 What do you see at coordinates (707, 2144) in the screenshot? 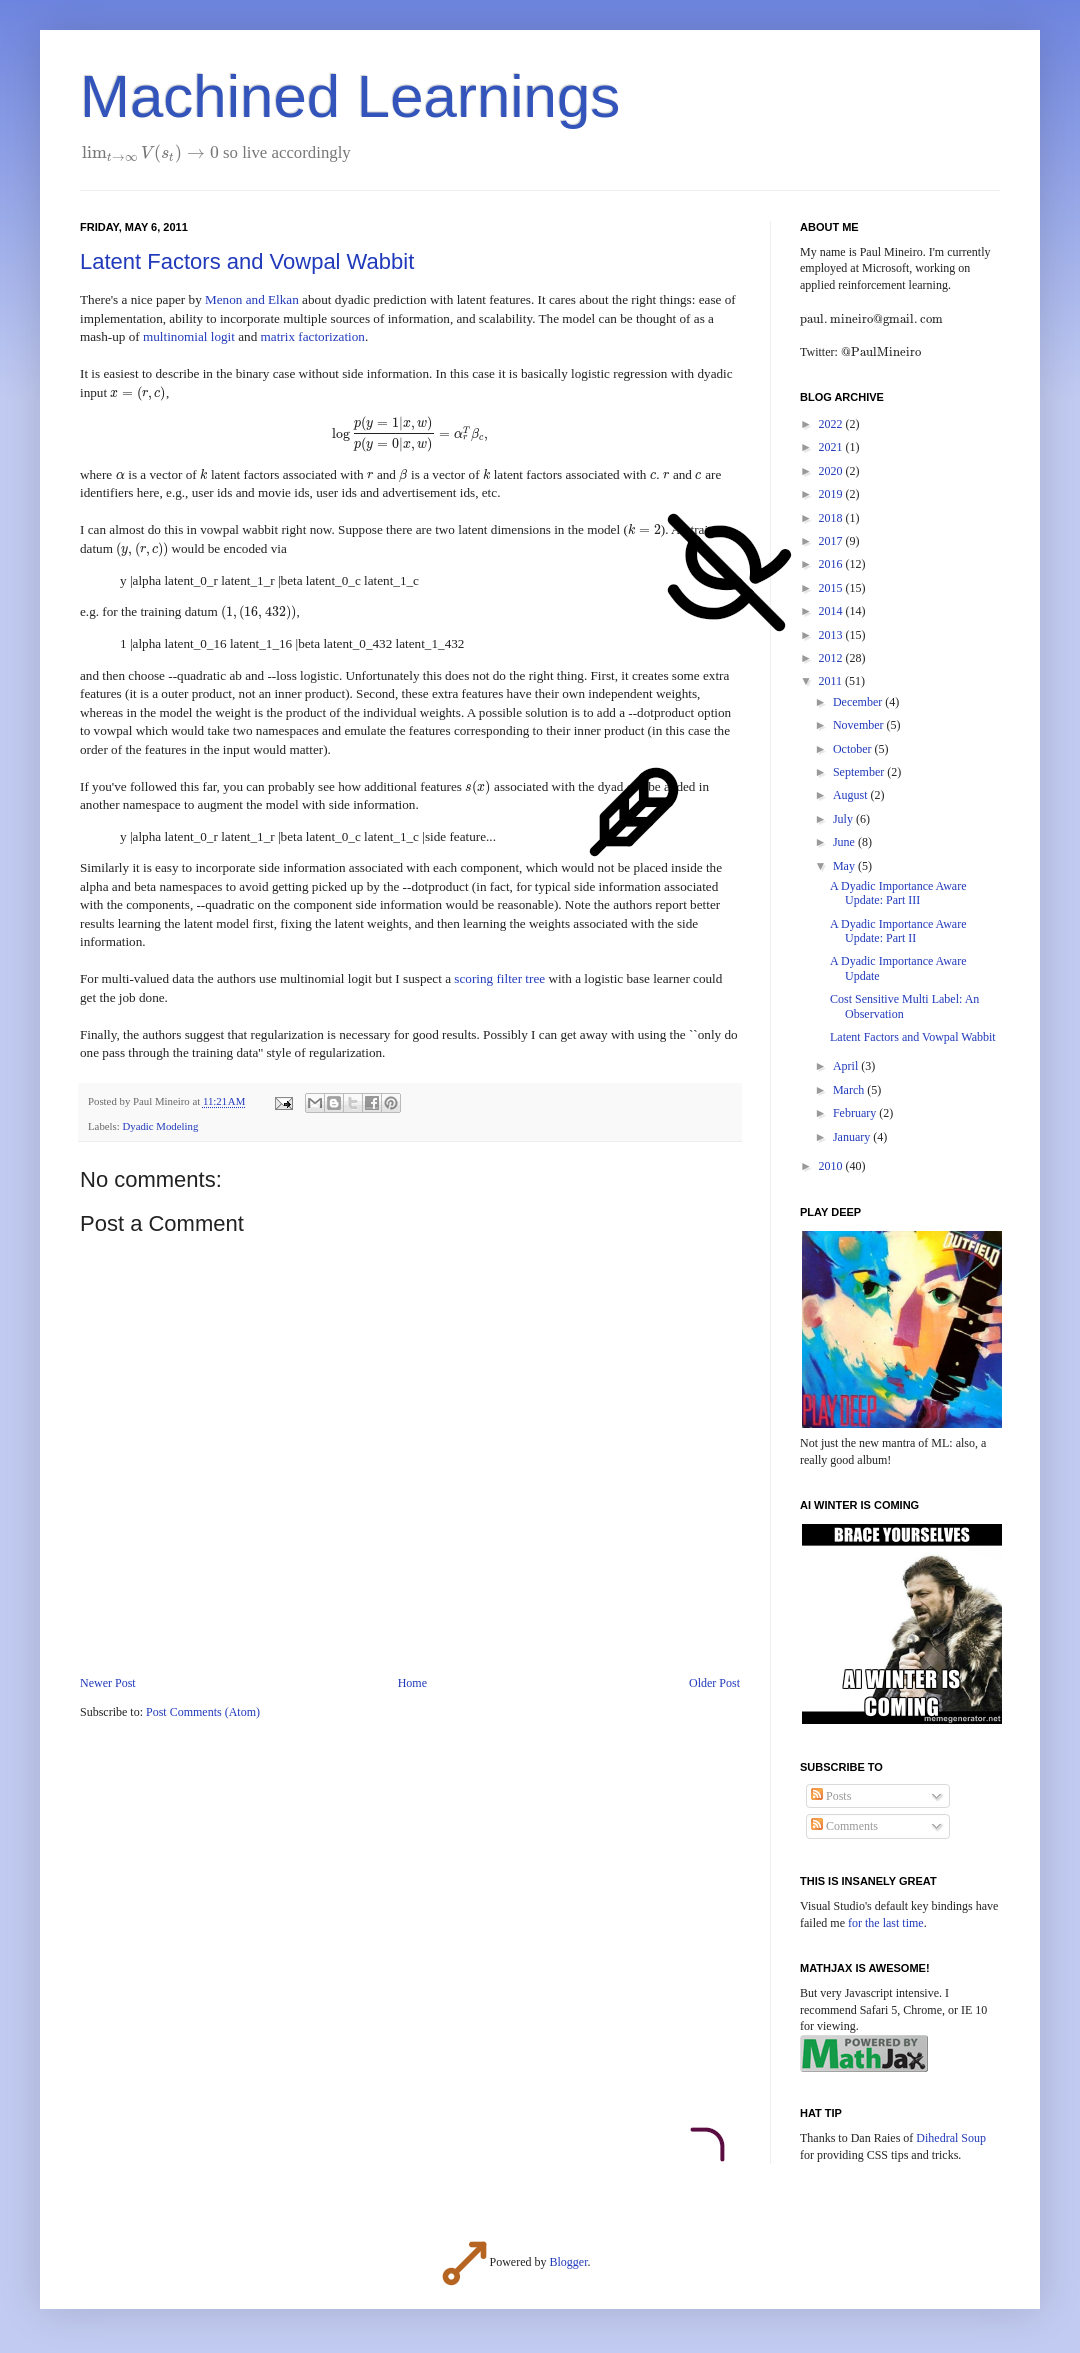
I see `set top-right corner radius` at bounding box center [707, 2144].